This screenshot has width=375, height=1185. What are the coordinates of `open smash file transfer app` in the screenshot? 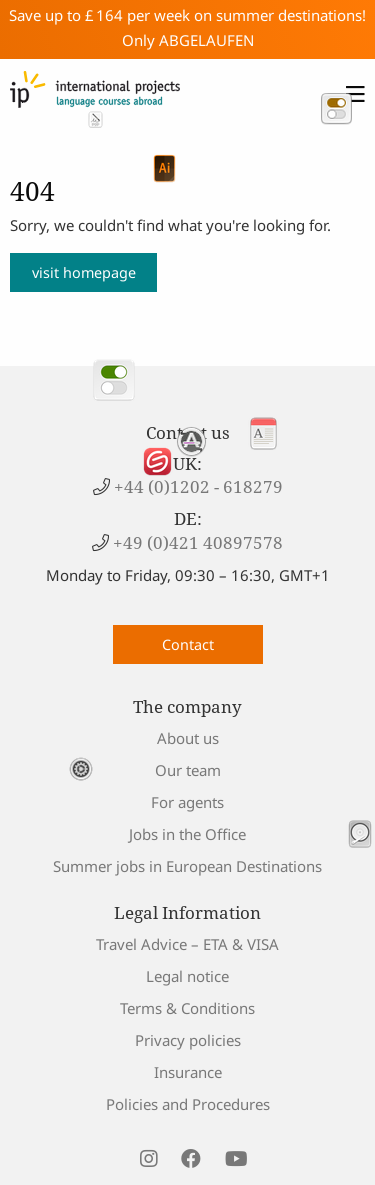 It's located at (157, 461).